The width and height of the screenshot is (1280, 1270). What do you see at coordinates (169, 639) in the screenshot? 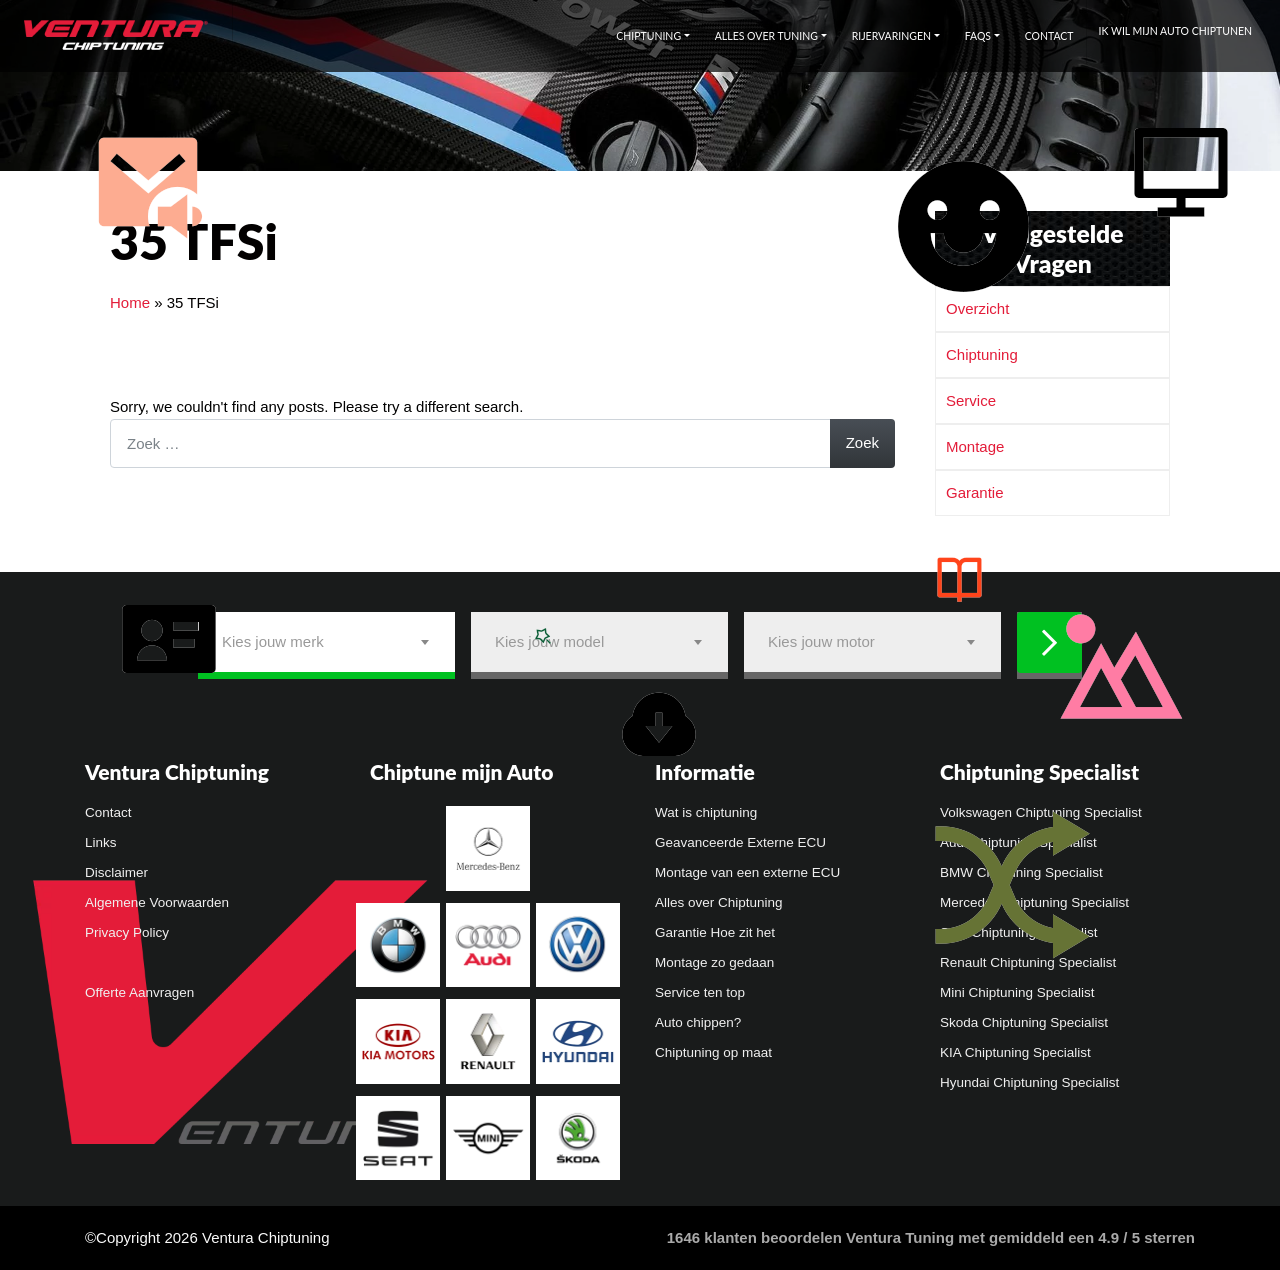
I see `view your profile or identification details` at bounding box center [169, 639].